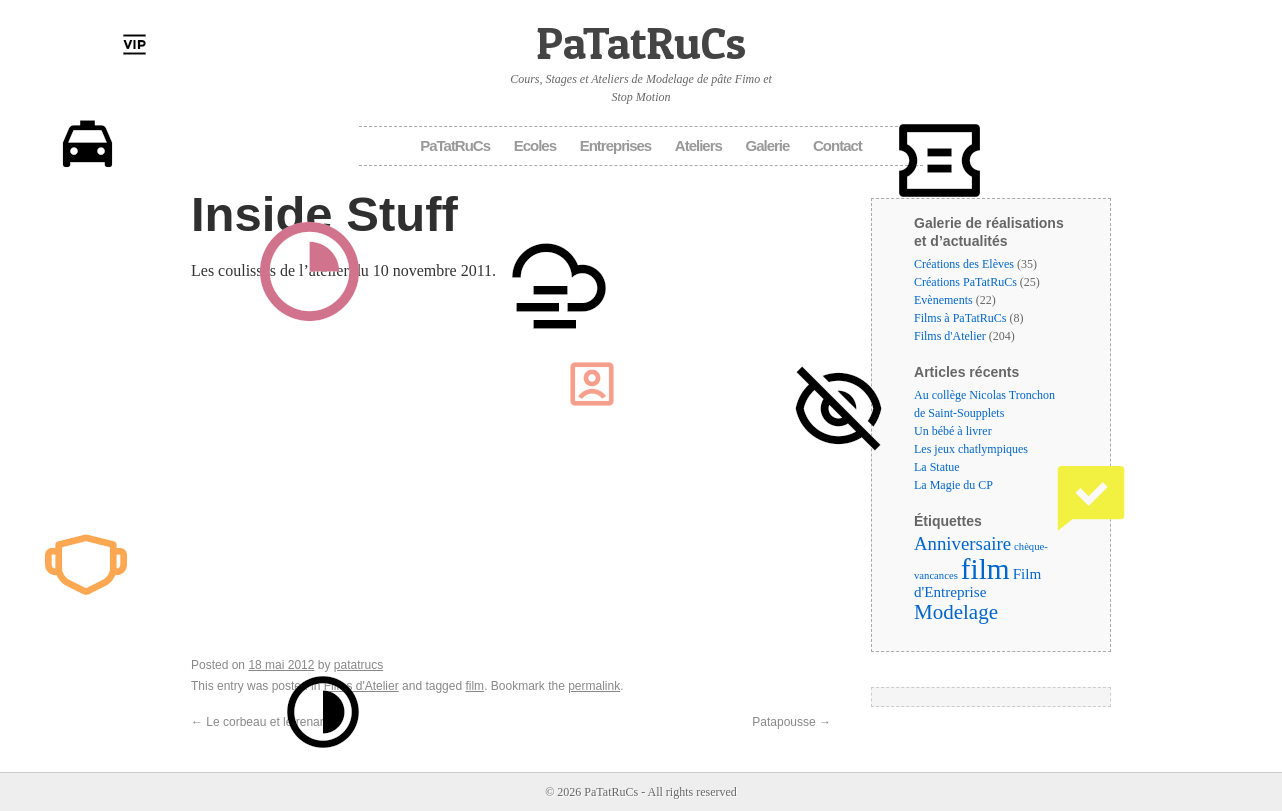 The image size is (1282, 811). What do you see at coordinates (323, 712) in the screenshot?
I see `adjust display contrast settings` at bounding box center [323, 712].